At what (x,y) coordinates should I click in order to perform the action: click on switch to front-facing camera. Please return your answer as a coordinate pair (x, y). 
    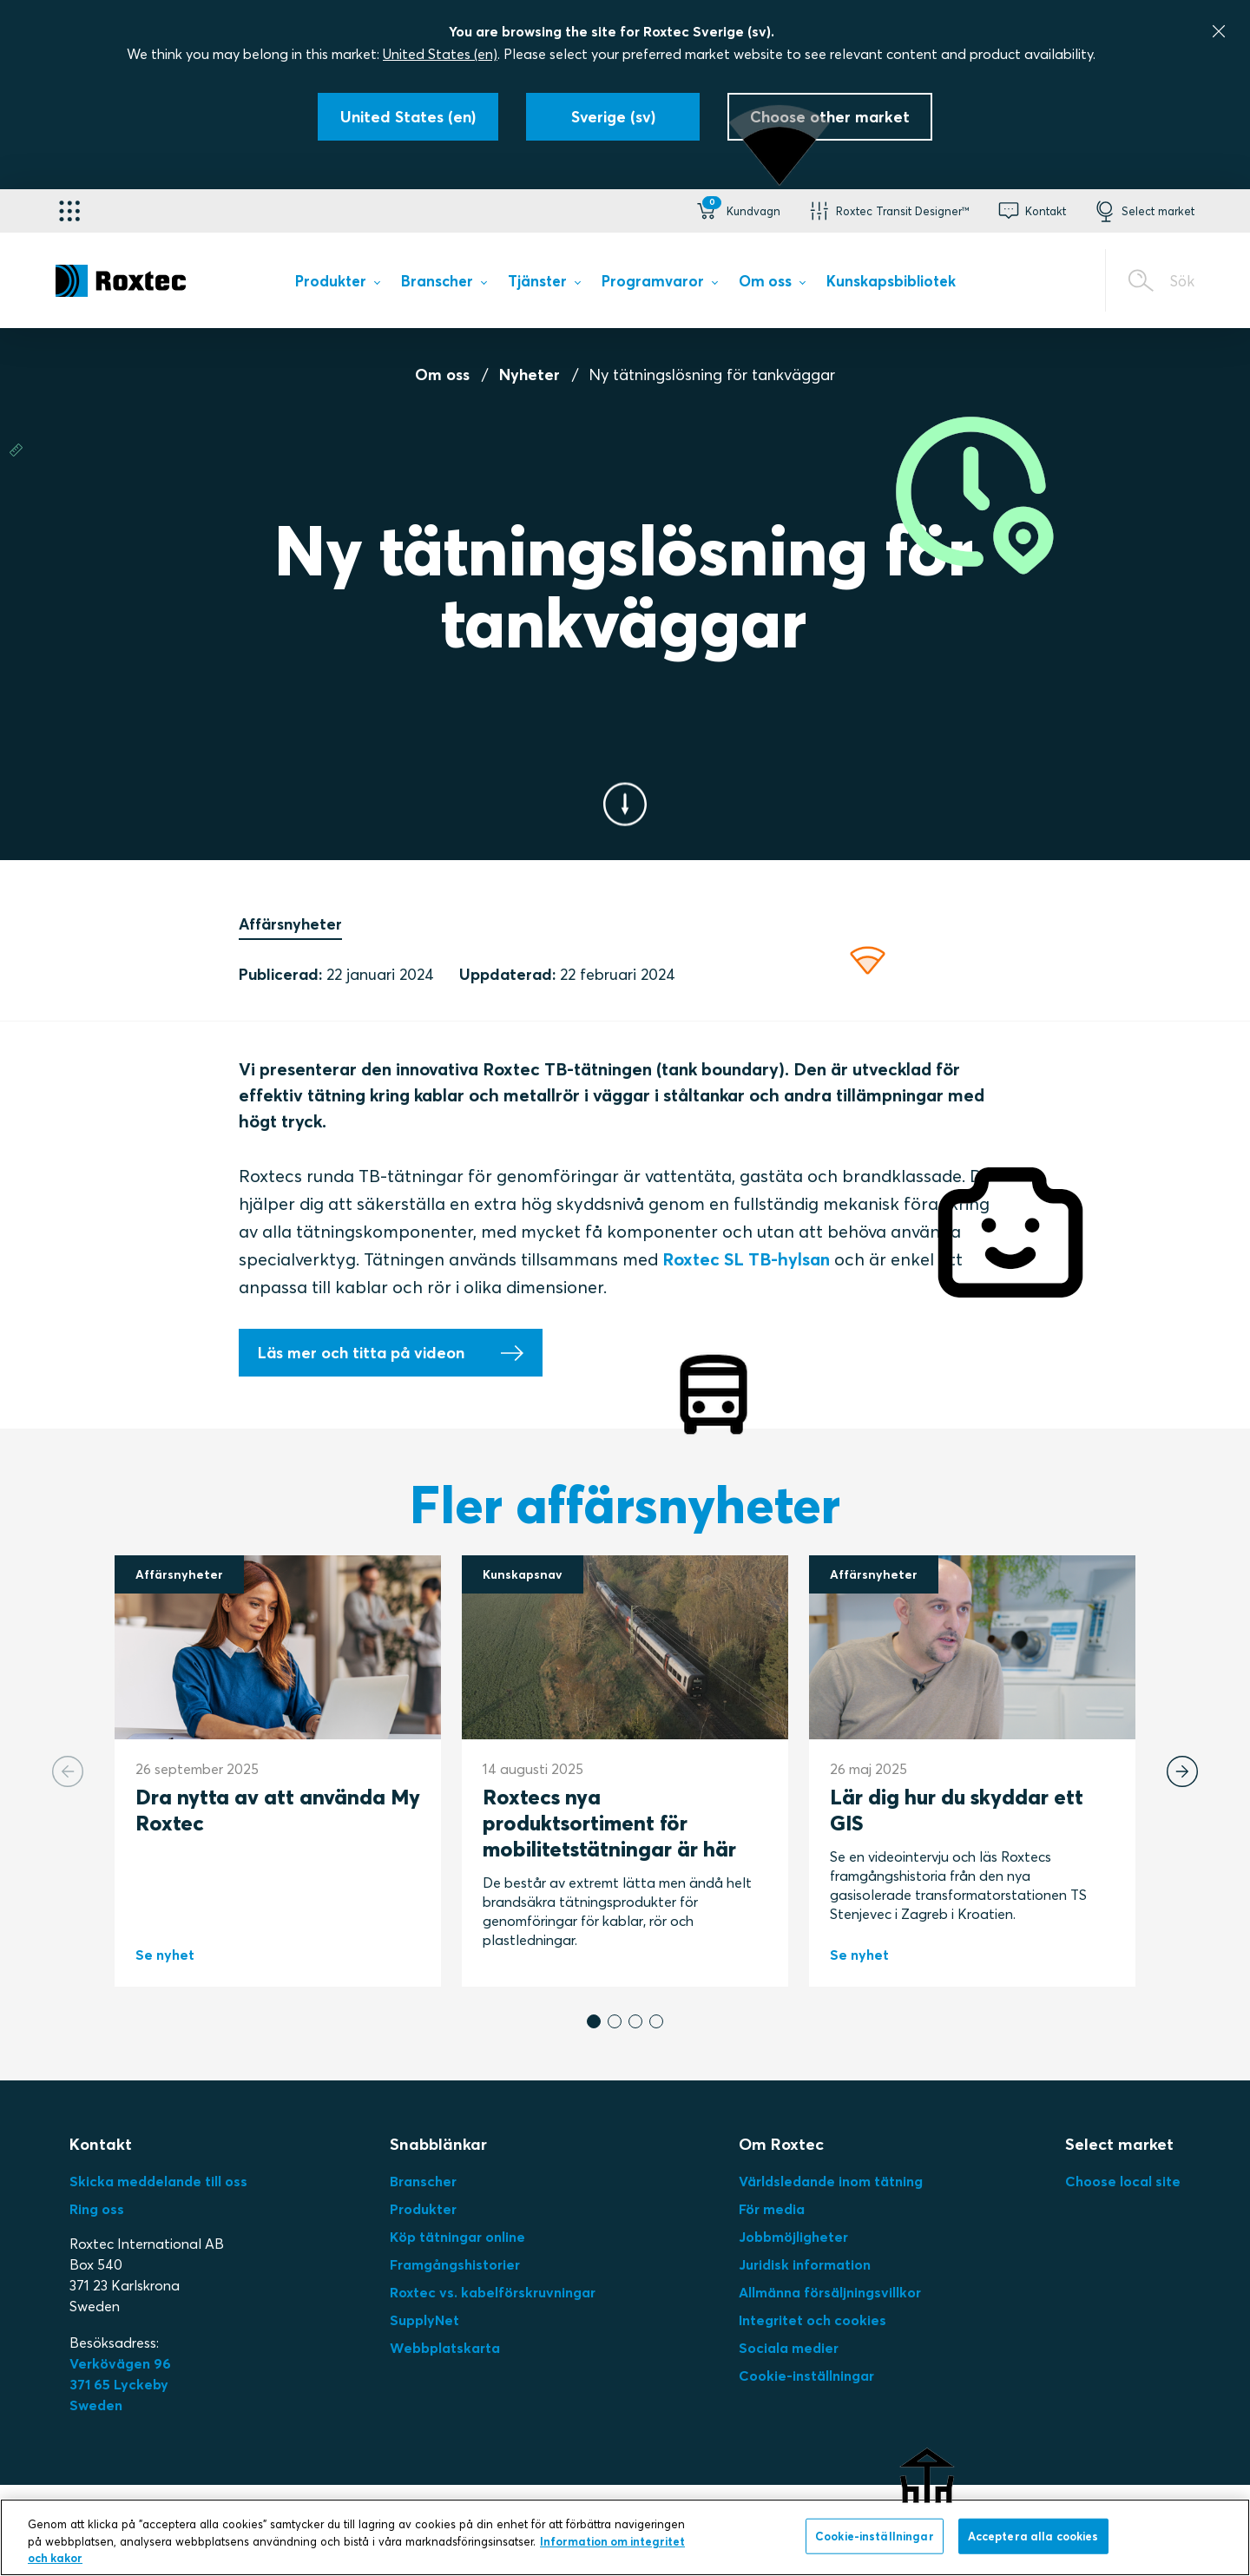
    Looking at the image, I should click on (1010, 1232).